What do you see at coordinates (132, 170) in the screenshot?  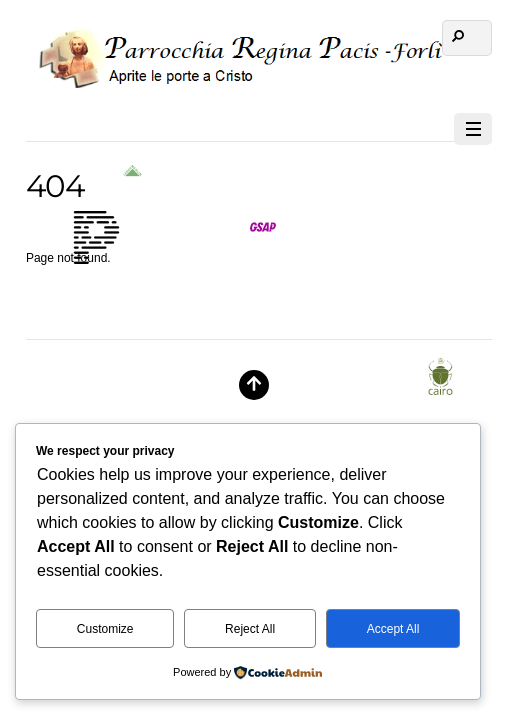 I see `visit the Leroy Merlin website or app` at bounding box center [132, 170].